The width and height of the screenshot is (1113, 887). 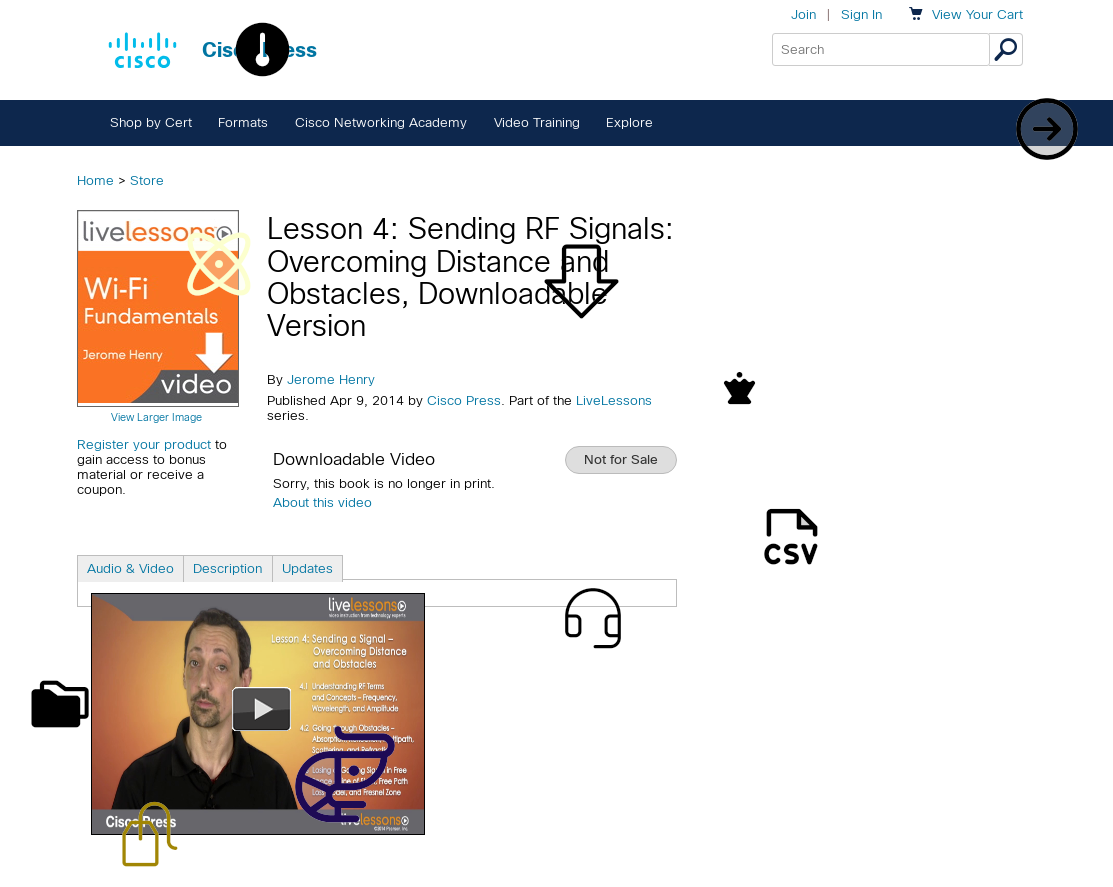 What do you see at coordinates (581, 278) in the screenshot?
I see `download a file or content` at bounding box center [581, 278].